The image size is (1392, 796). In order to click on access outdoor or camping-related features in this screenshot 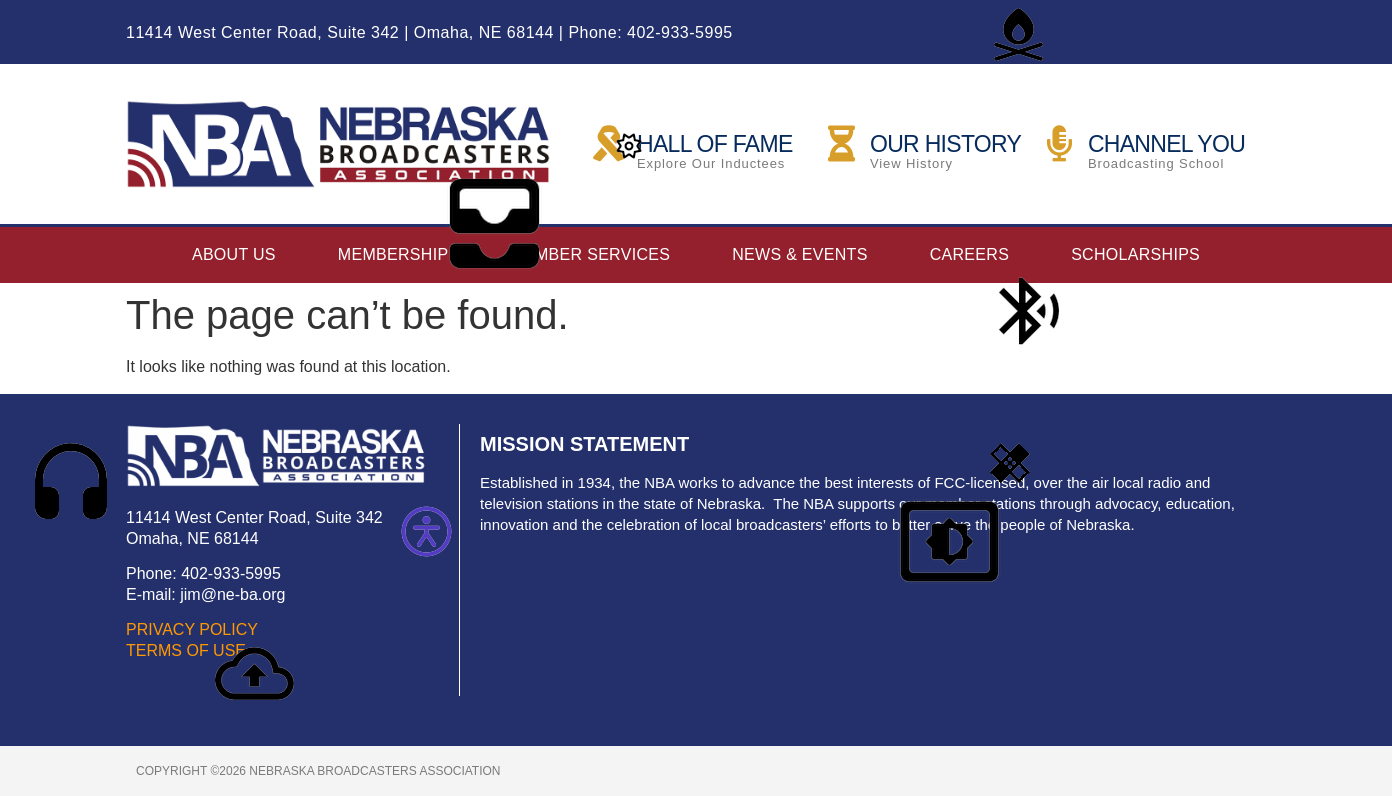, I will do `click(1018, 34)`.